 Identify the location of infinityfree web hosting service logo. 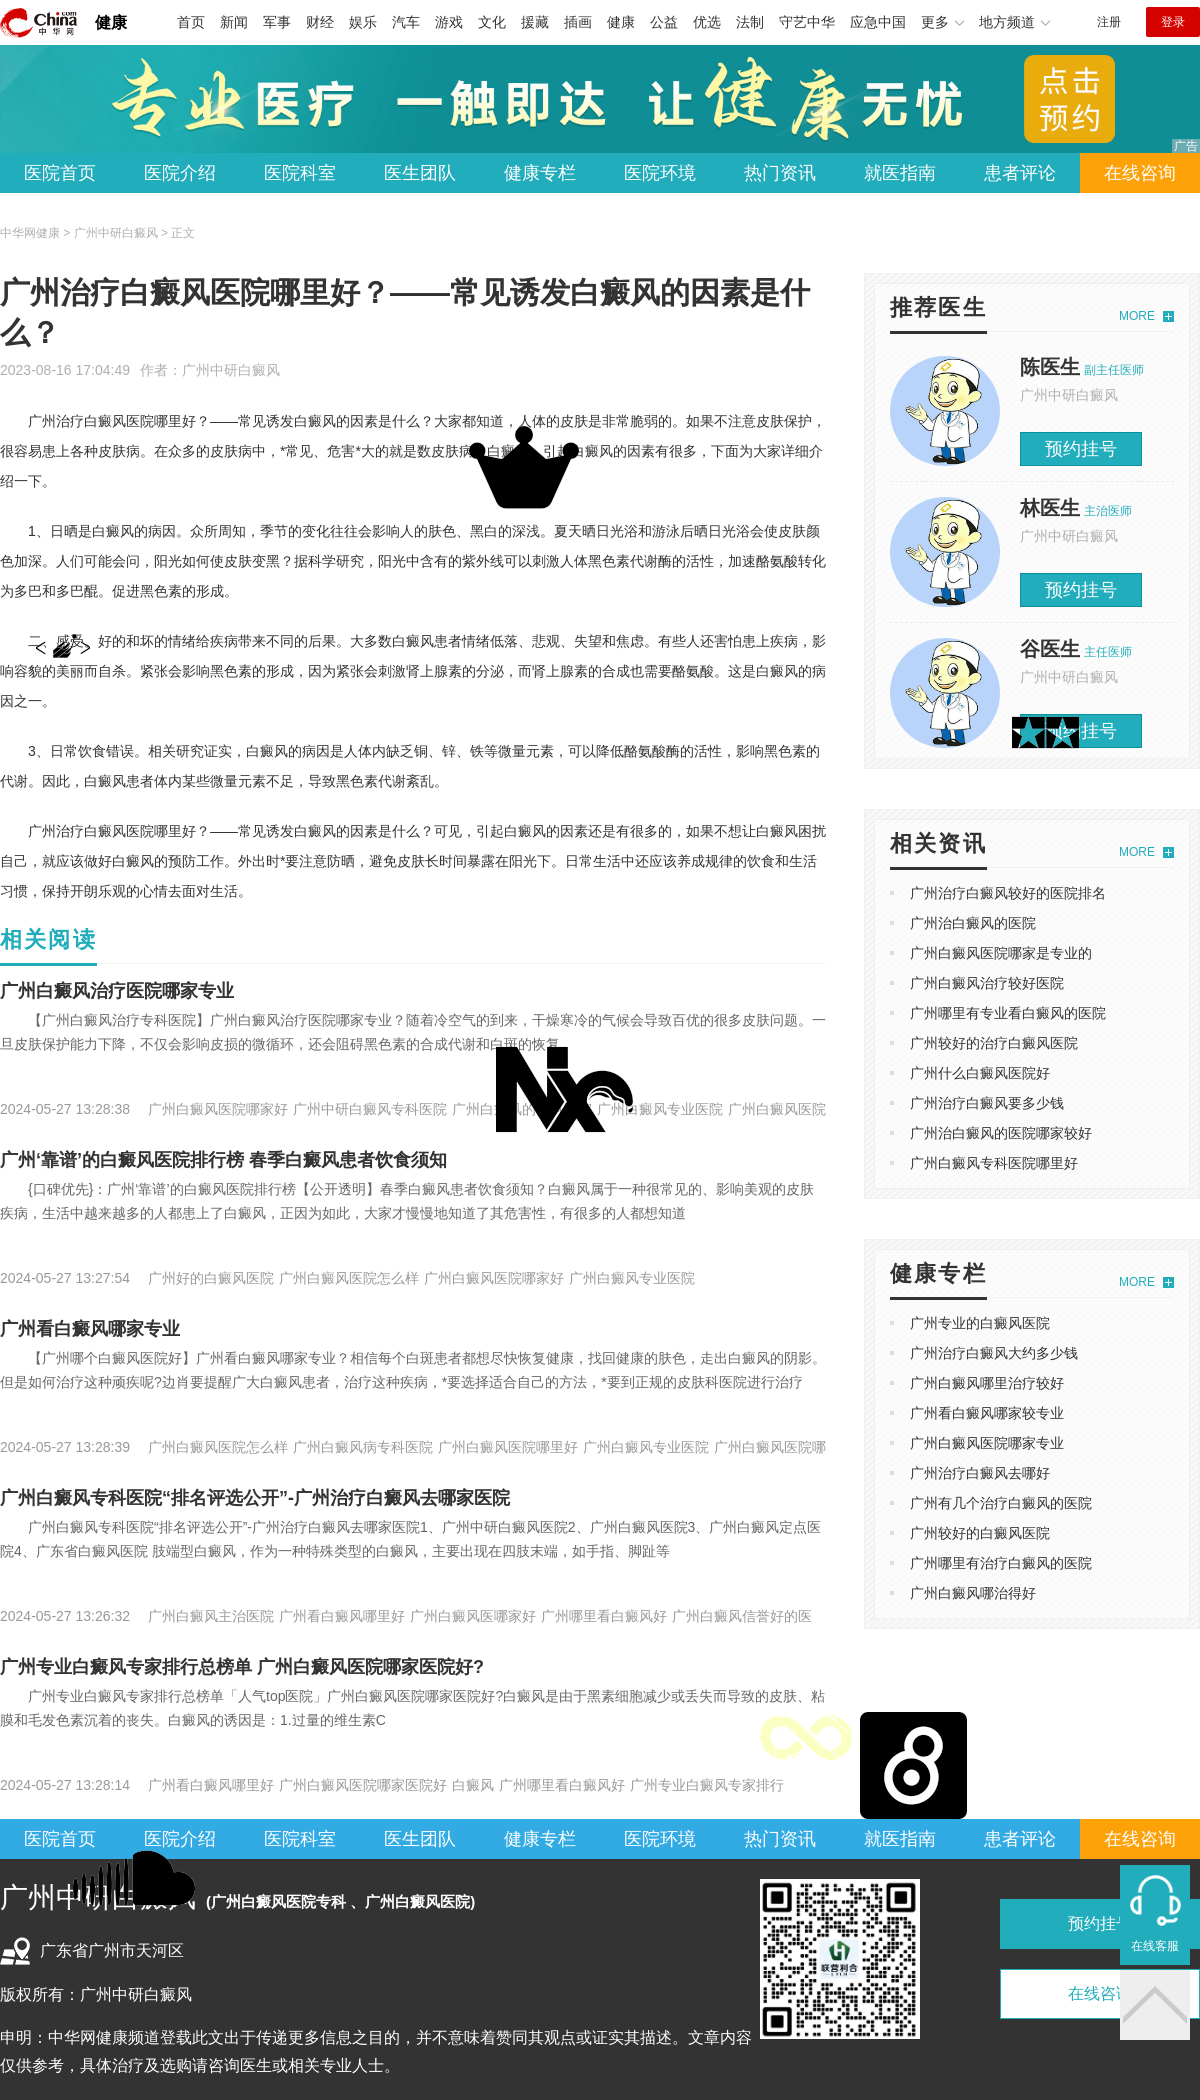
(809, 1737).